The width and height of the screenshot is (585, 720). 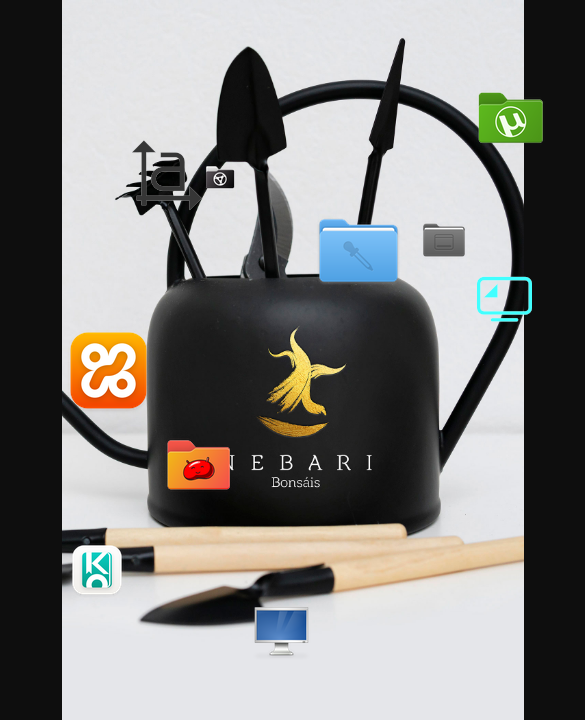 I want to click on open actix web framework project folder, so click(x=220, y=178).